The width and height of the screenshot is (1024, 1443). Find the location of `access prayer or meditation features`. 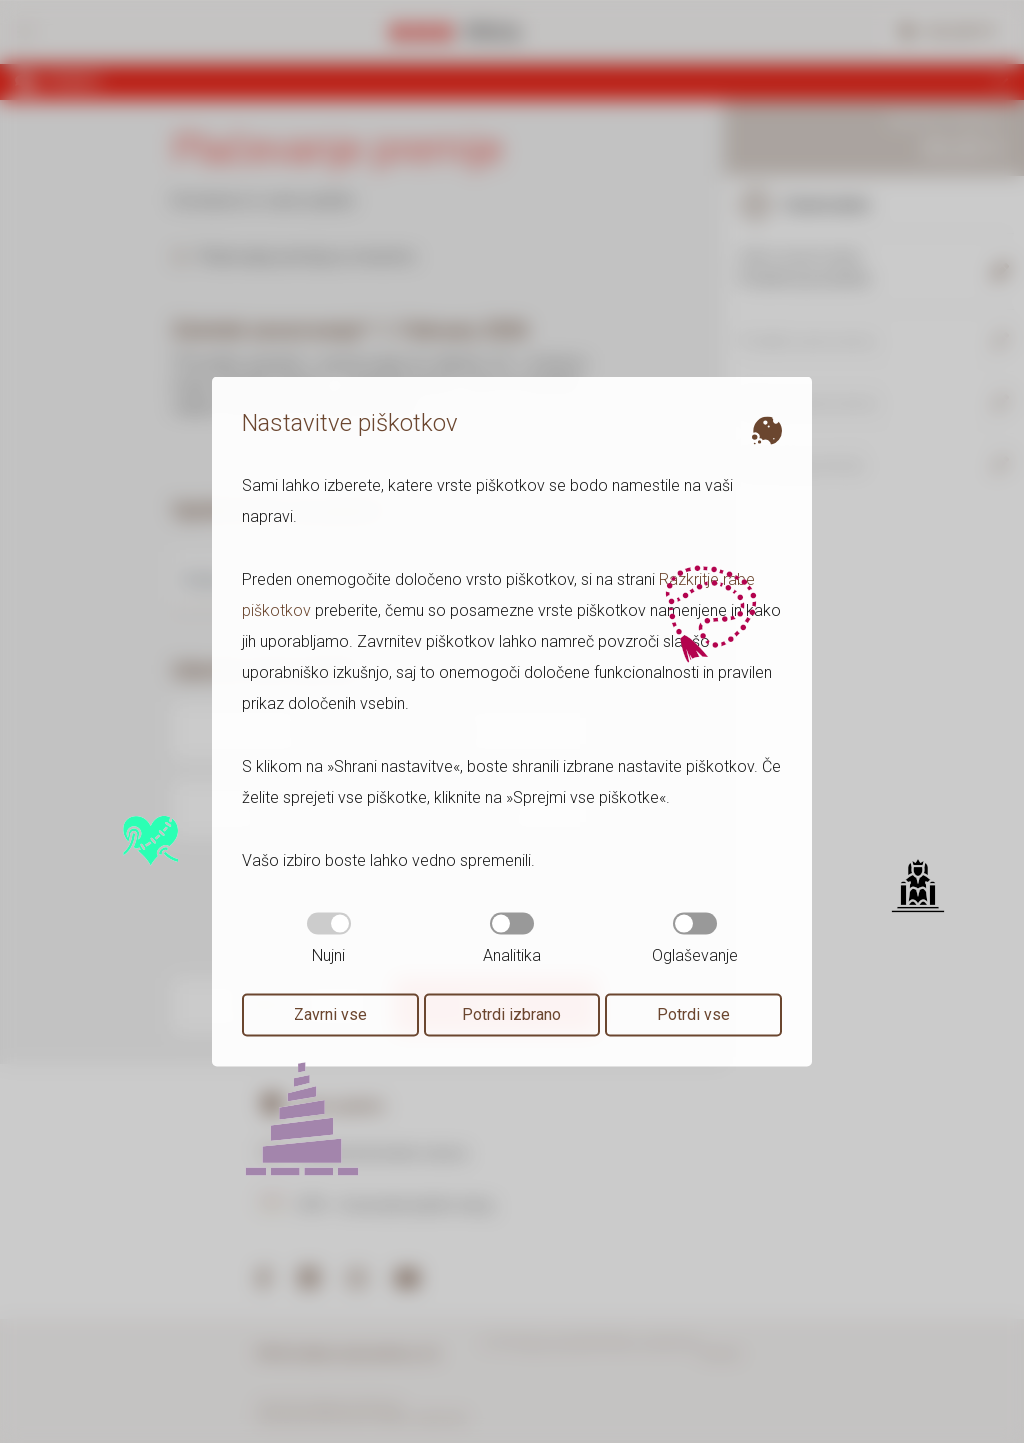

access prayer or meditation features is located at coordinates (711, 614).